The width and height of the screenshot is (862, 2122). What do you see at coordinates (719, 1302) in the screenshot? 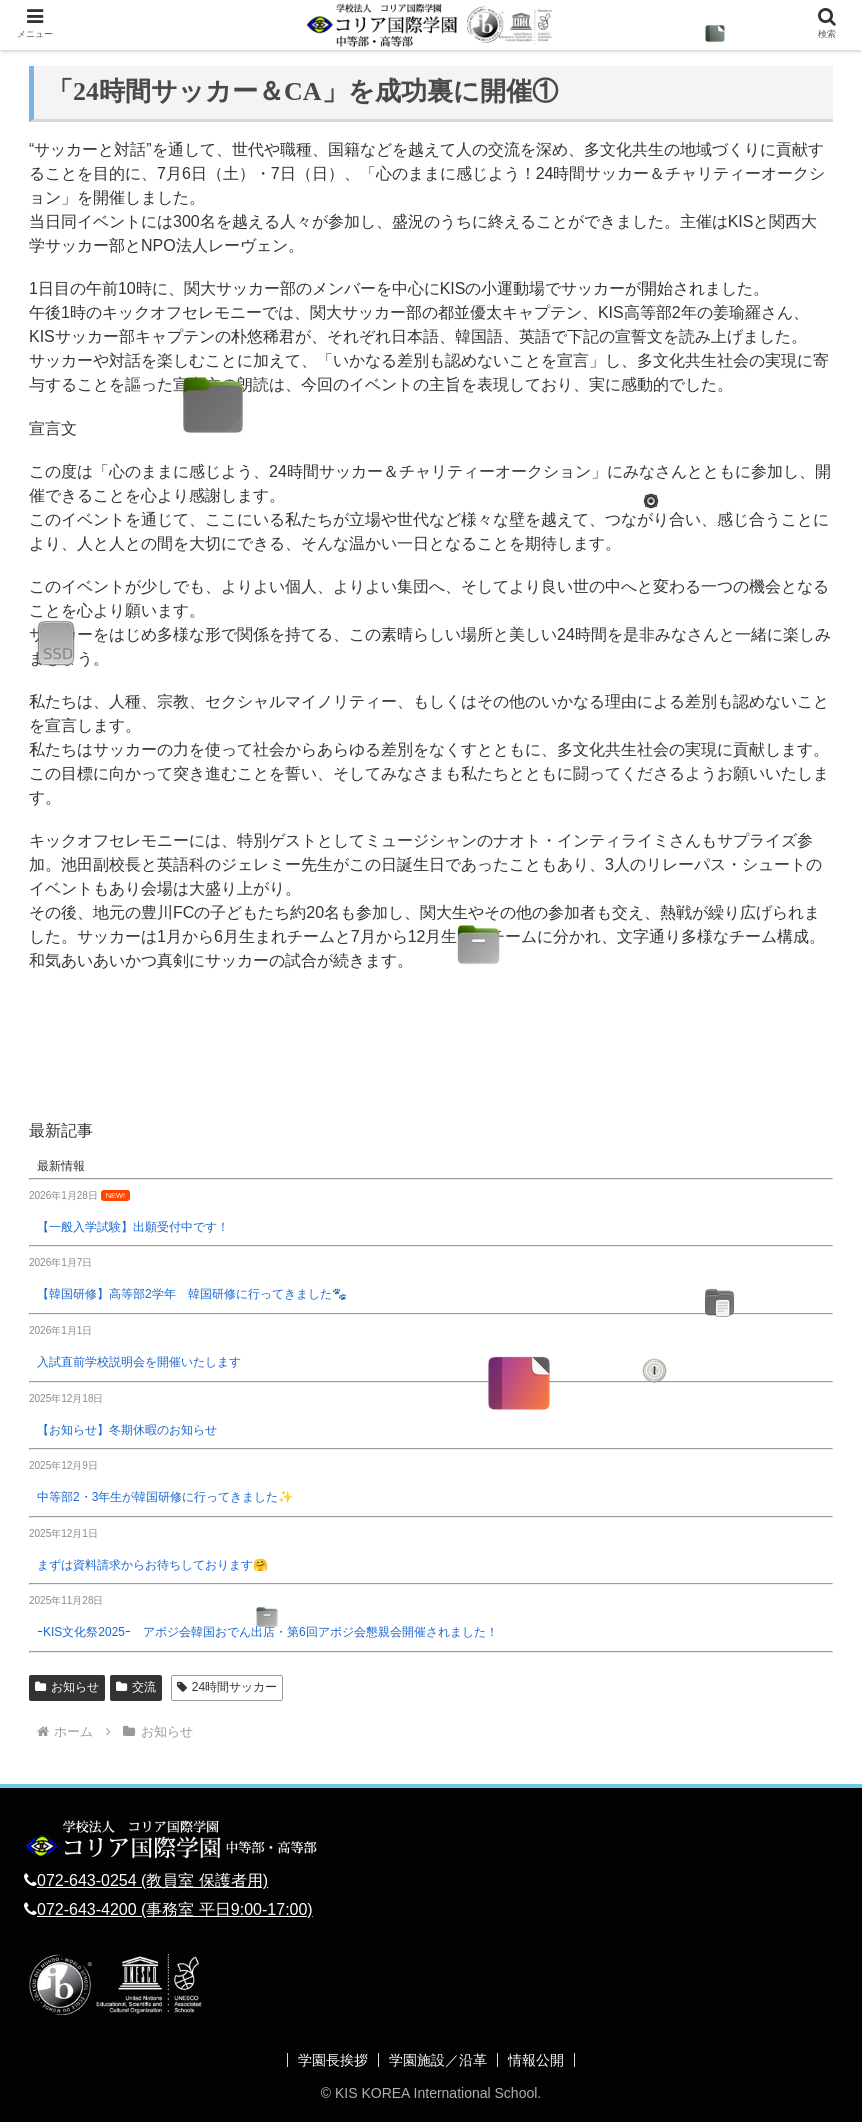
I see `open a file from your computer` at bounding box center [719, 1302].